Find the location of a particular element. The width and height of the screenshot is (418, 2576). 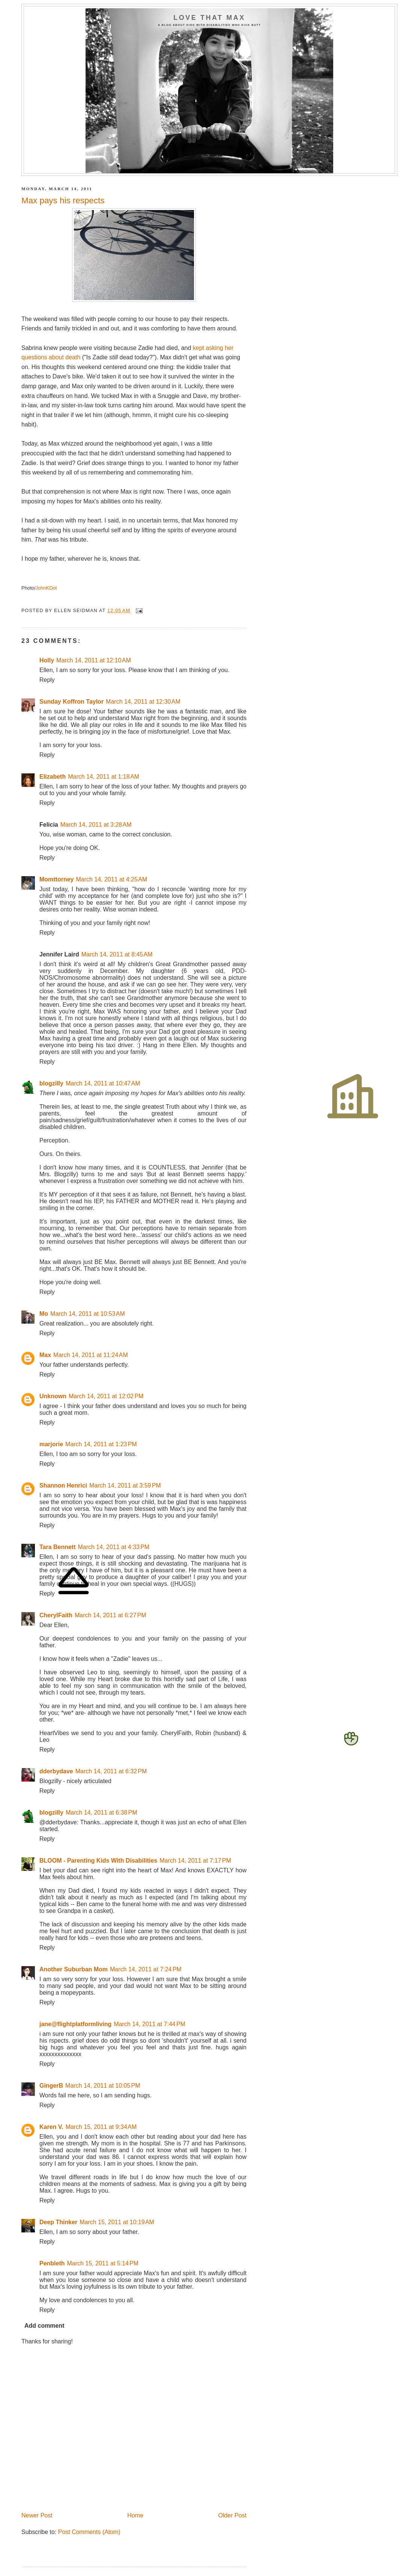

view nearby buildings or offices is located at coordinates (353, 1098).